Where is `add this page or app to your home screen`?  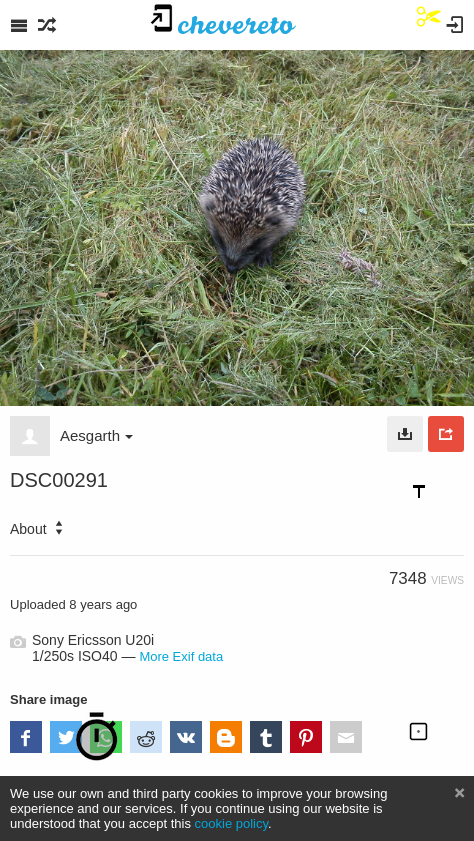
add this page or app to your home screen is located at coordinates (162, 18).